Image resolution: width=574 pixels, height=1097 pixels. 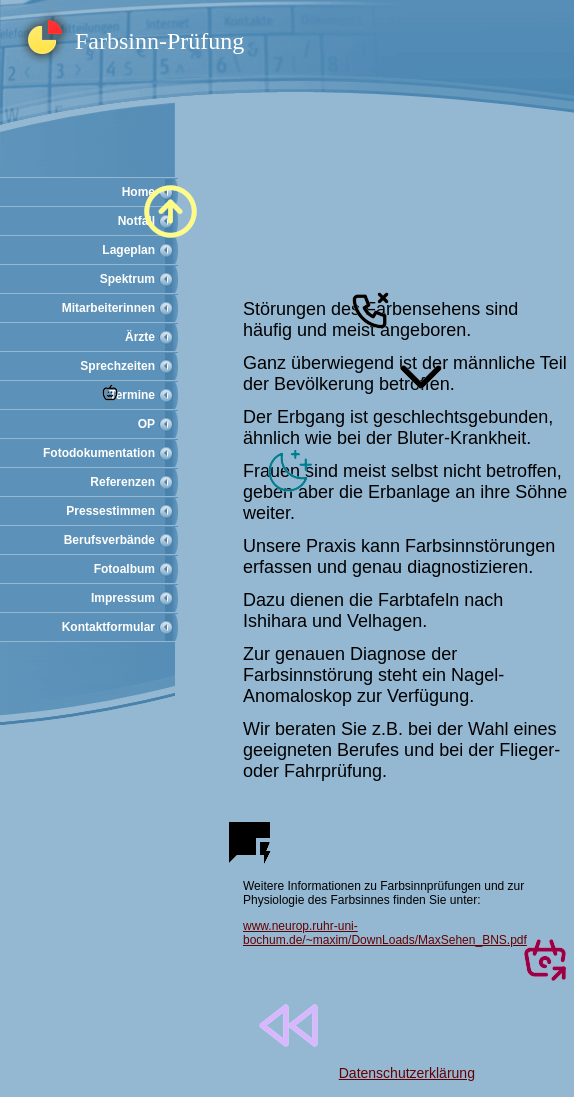 I want to click on end the current phone call, so click(x=370, y=310).